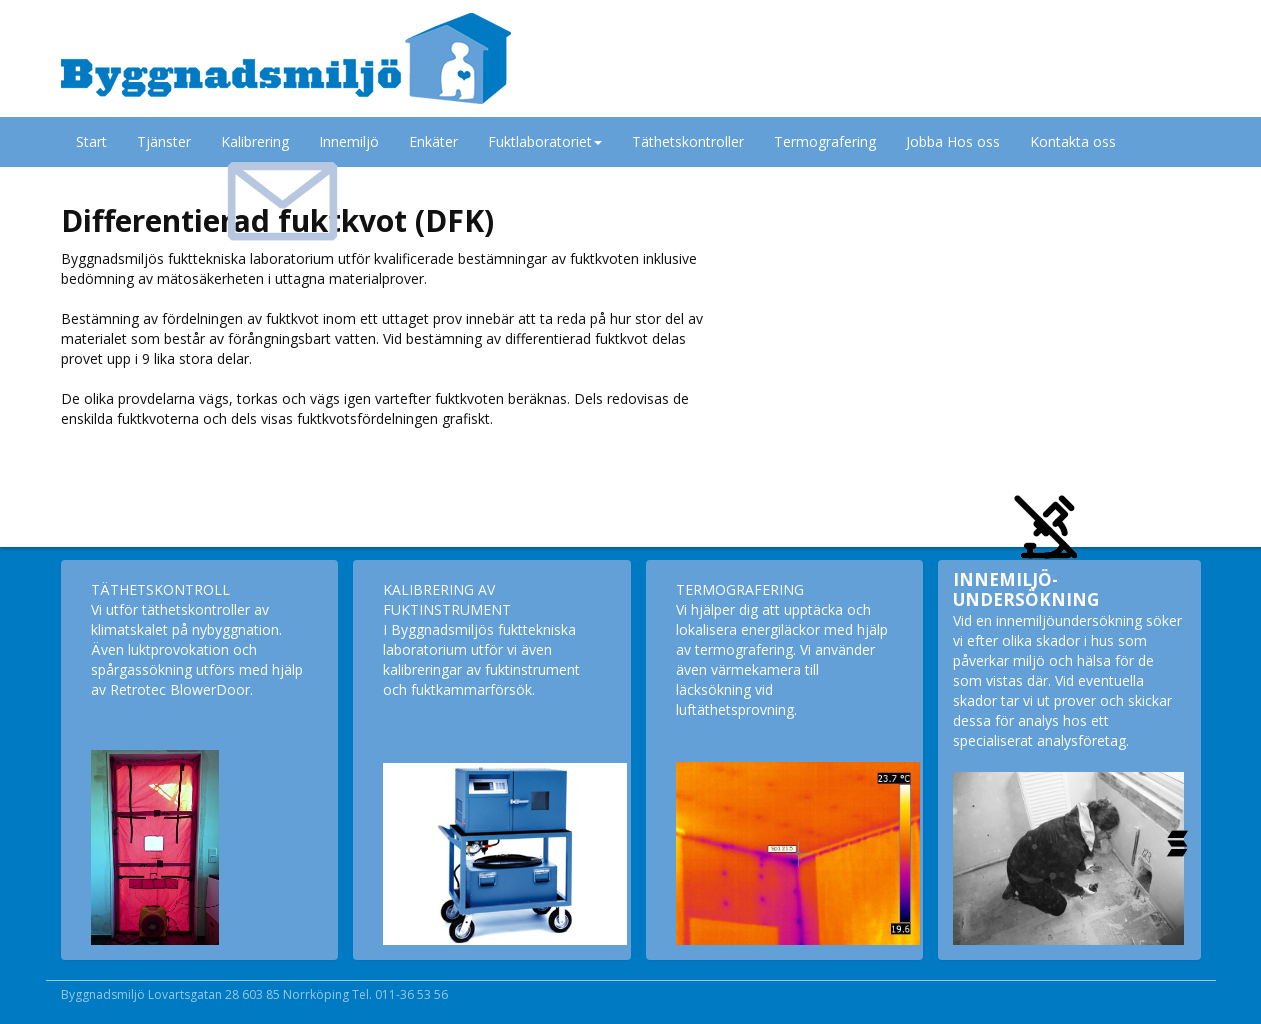 The image size is (1261, 1024). I want to click on microscope feature disabled, so click(1046, 527).